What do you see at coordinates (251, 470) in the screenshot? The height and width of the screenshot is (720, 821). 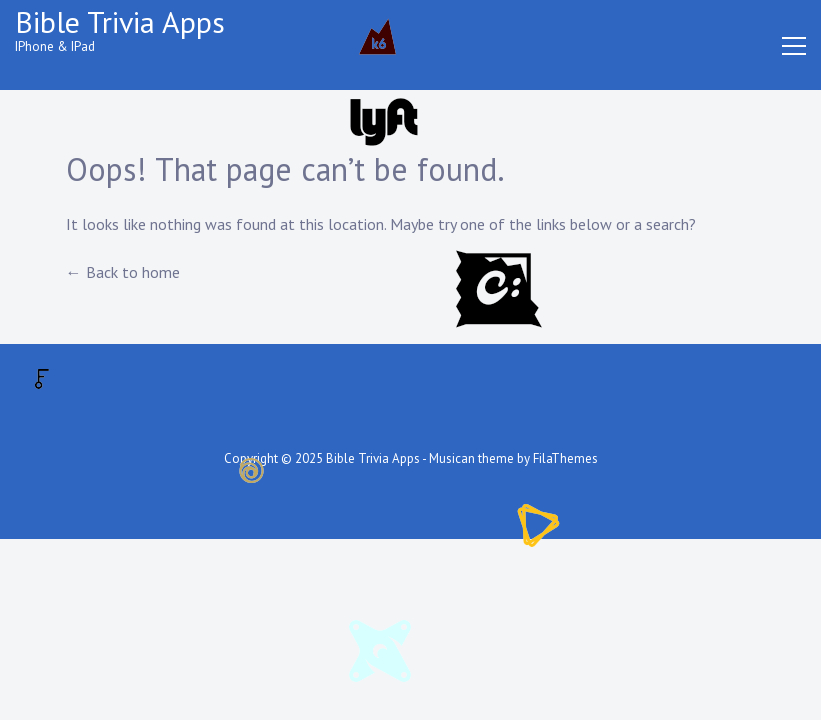 I see `open Ubisoft app or game launcher` at bounding box center [251, 470].